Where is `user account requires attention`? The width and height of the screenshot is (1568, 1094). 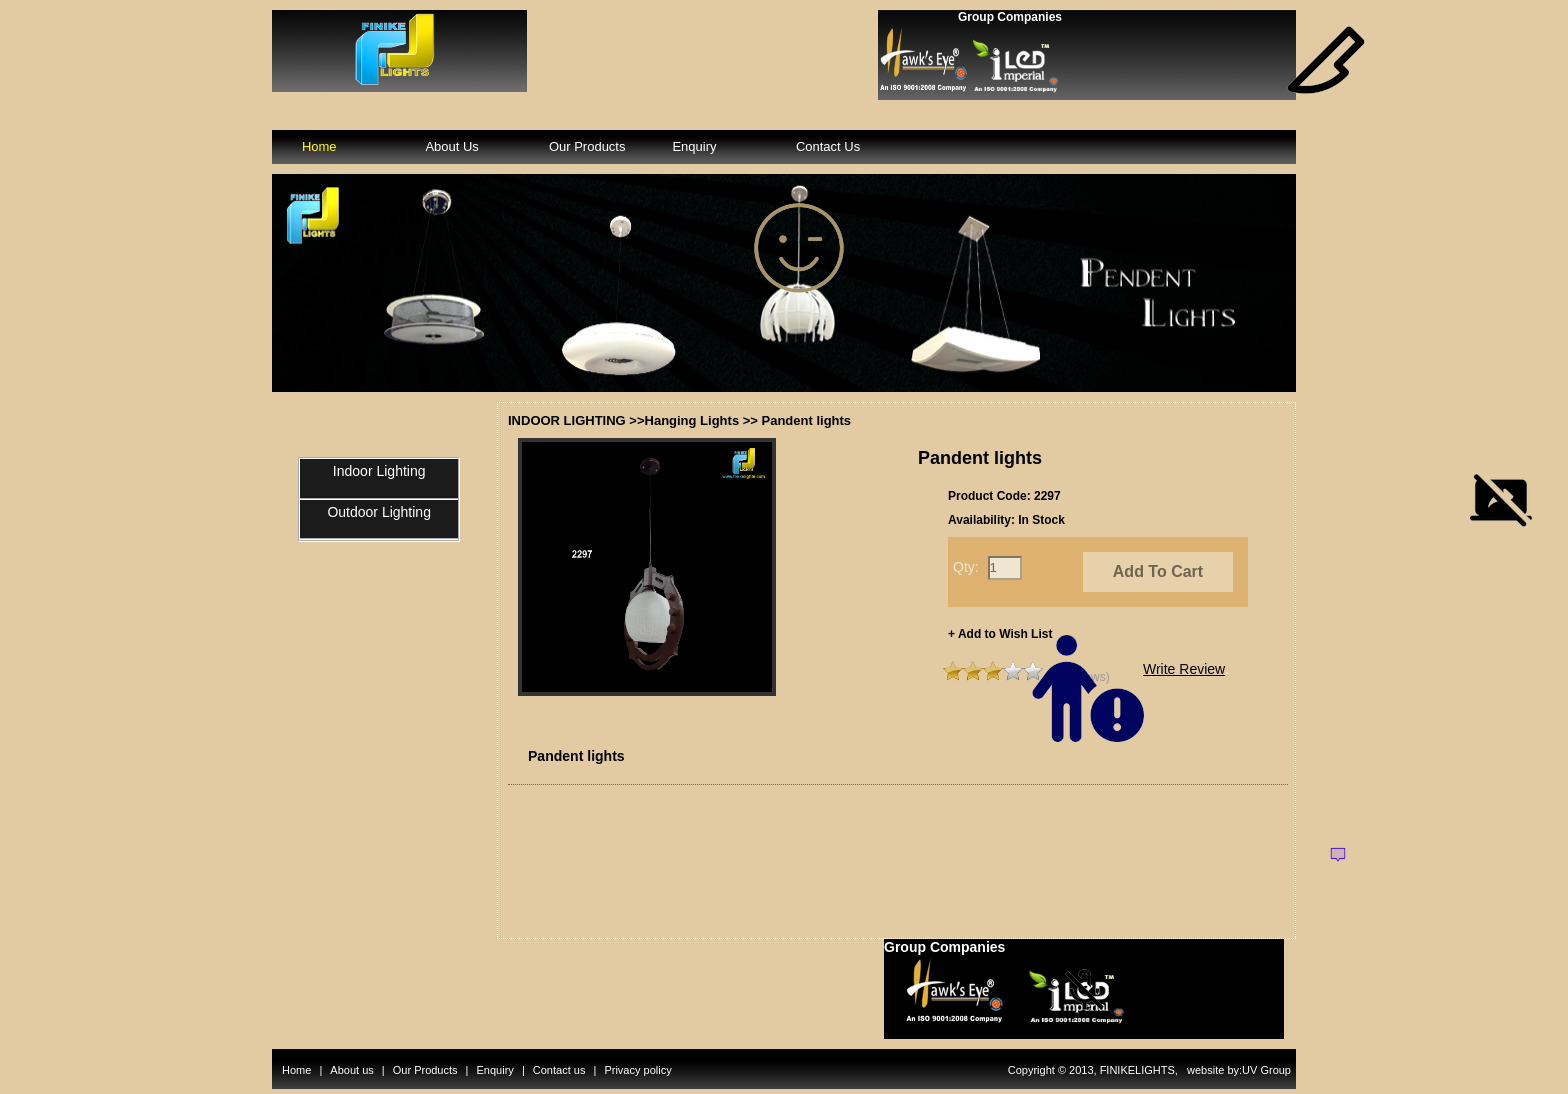
user account requires attention is located at coordinates (1084, 688).